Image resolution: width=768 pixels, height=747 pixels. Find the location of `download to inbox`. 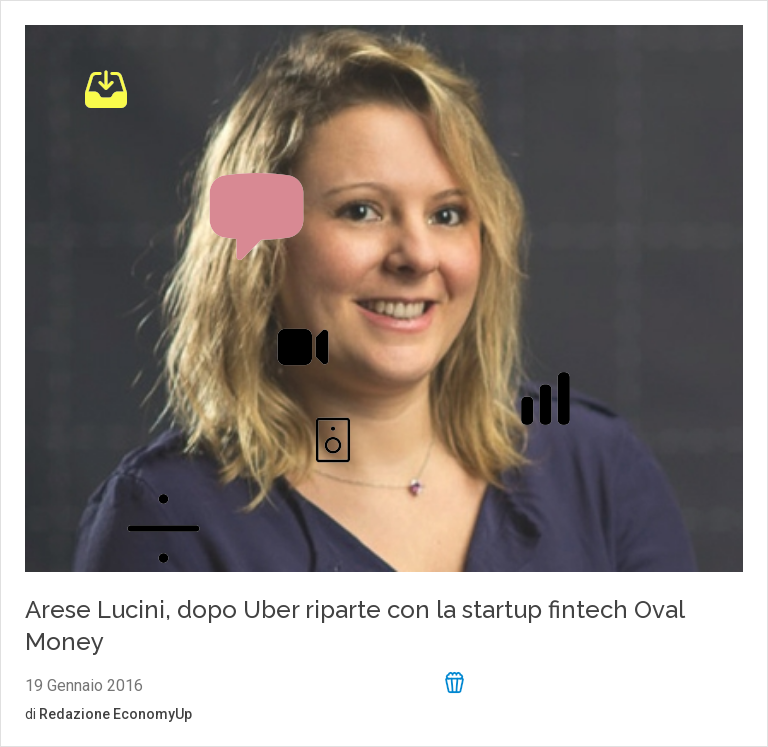

download to inbox is located at coordinates (106, 90).